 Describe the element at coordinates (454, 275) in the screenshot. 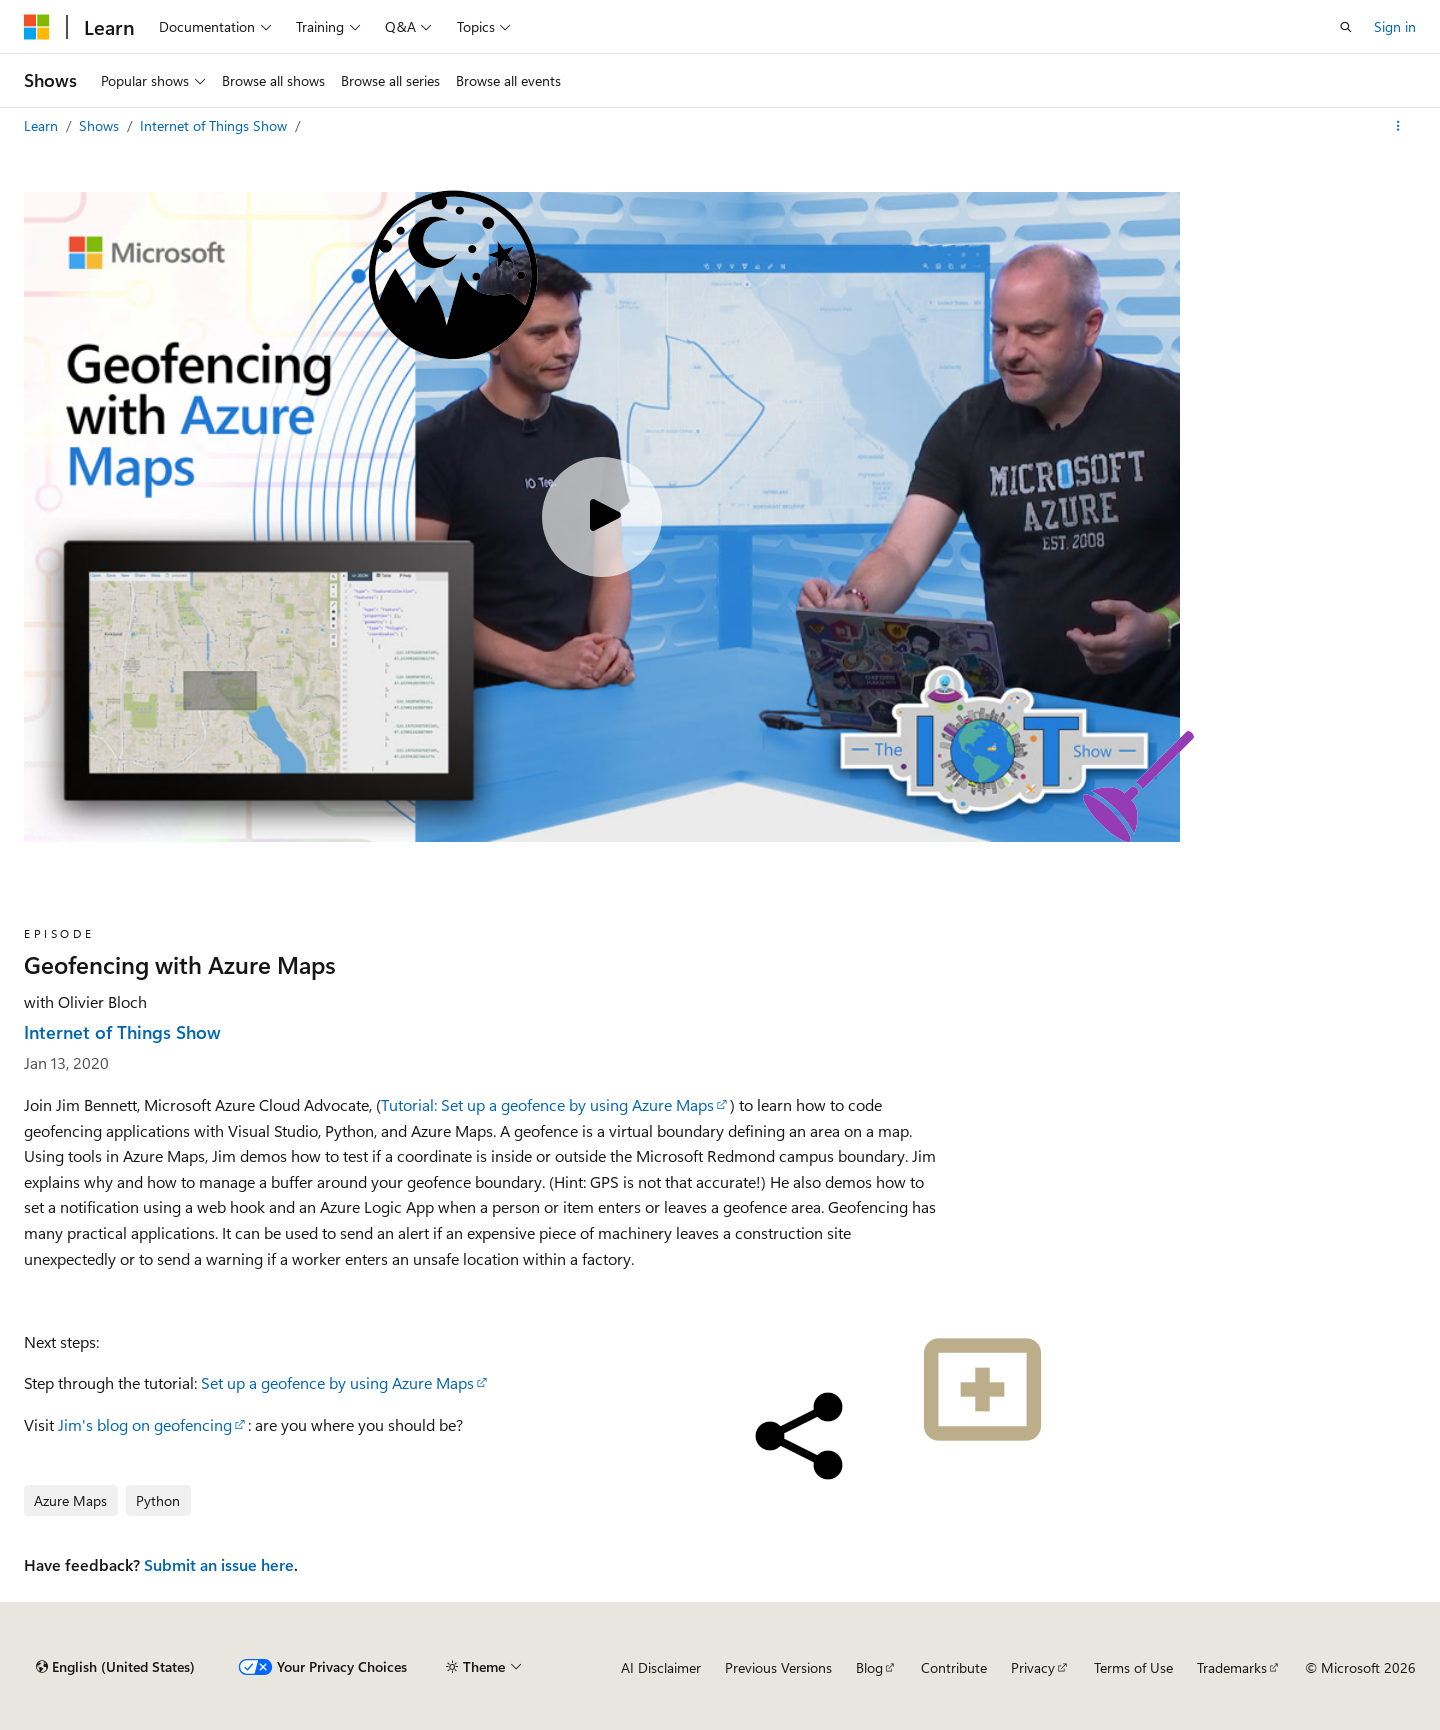

I see `toggle night mode or dark theme` at that location.